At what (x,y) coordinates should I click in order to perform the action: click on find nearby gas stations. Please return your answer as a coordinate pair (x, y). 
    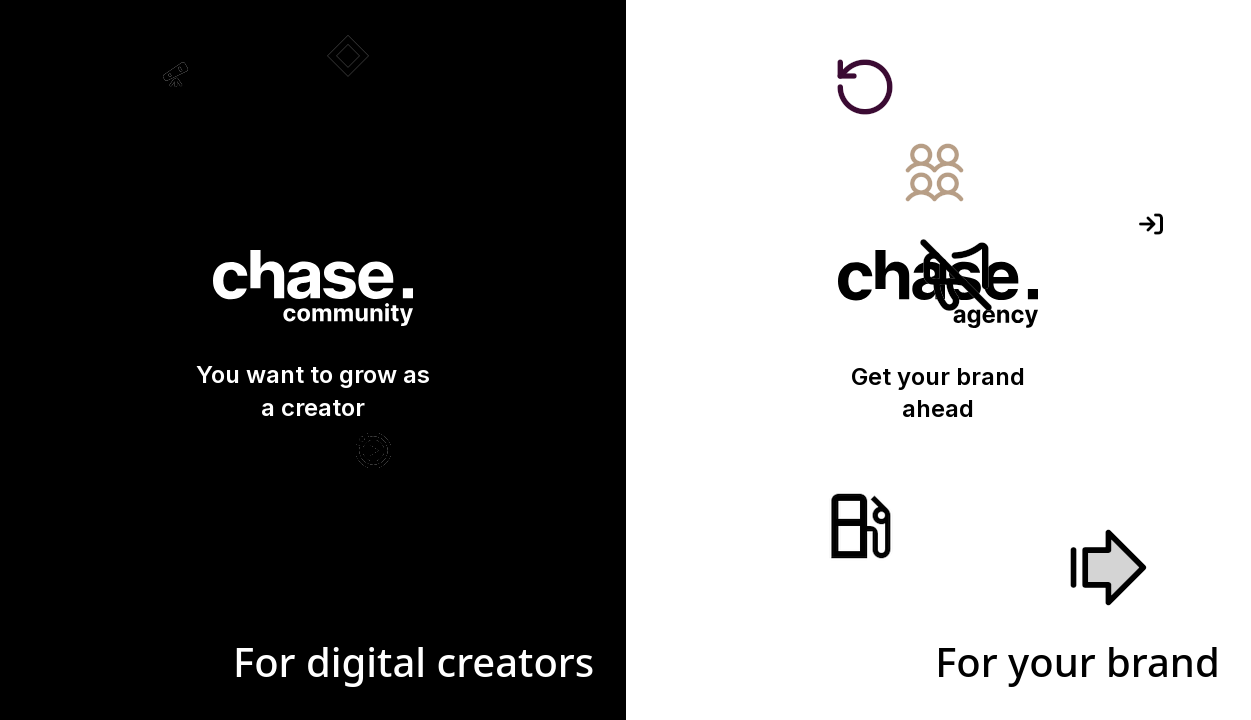
    Looking at the image, I should click on (860, 526).